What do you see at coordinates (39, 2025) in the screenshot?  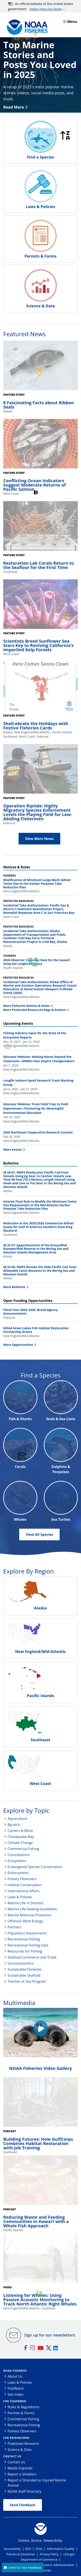 I see `unmute audio or turn sound on` at bounding box center [39, 2025].